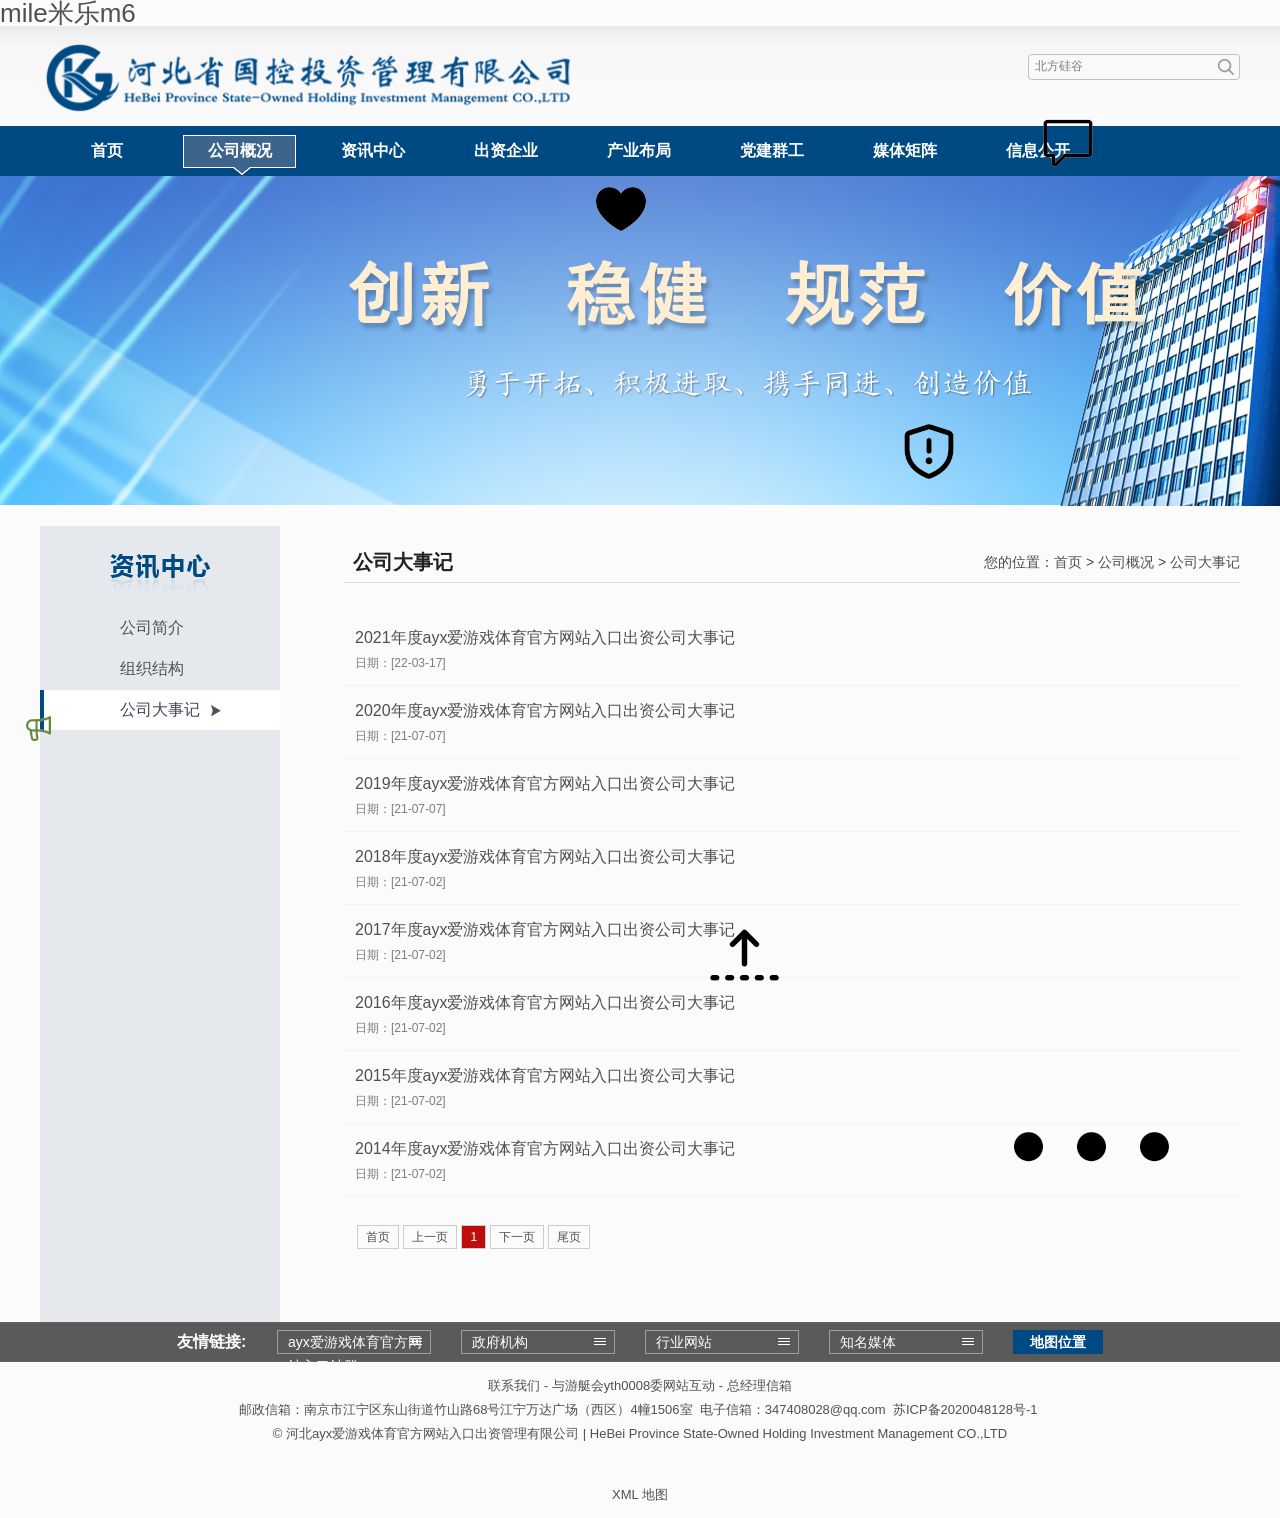 The width and height of the screenshot is (1280, 1518). I want to click on add to favorites, so click(621, 209).